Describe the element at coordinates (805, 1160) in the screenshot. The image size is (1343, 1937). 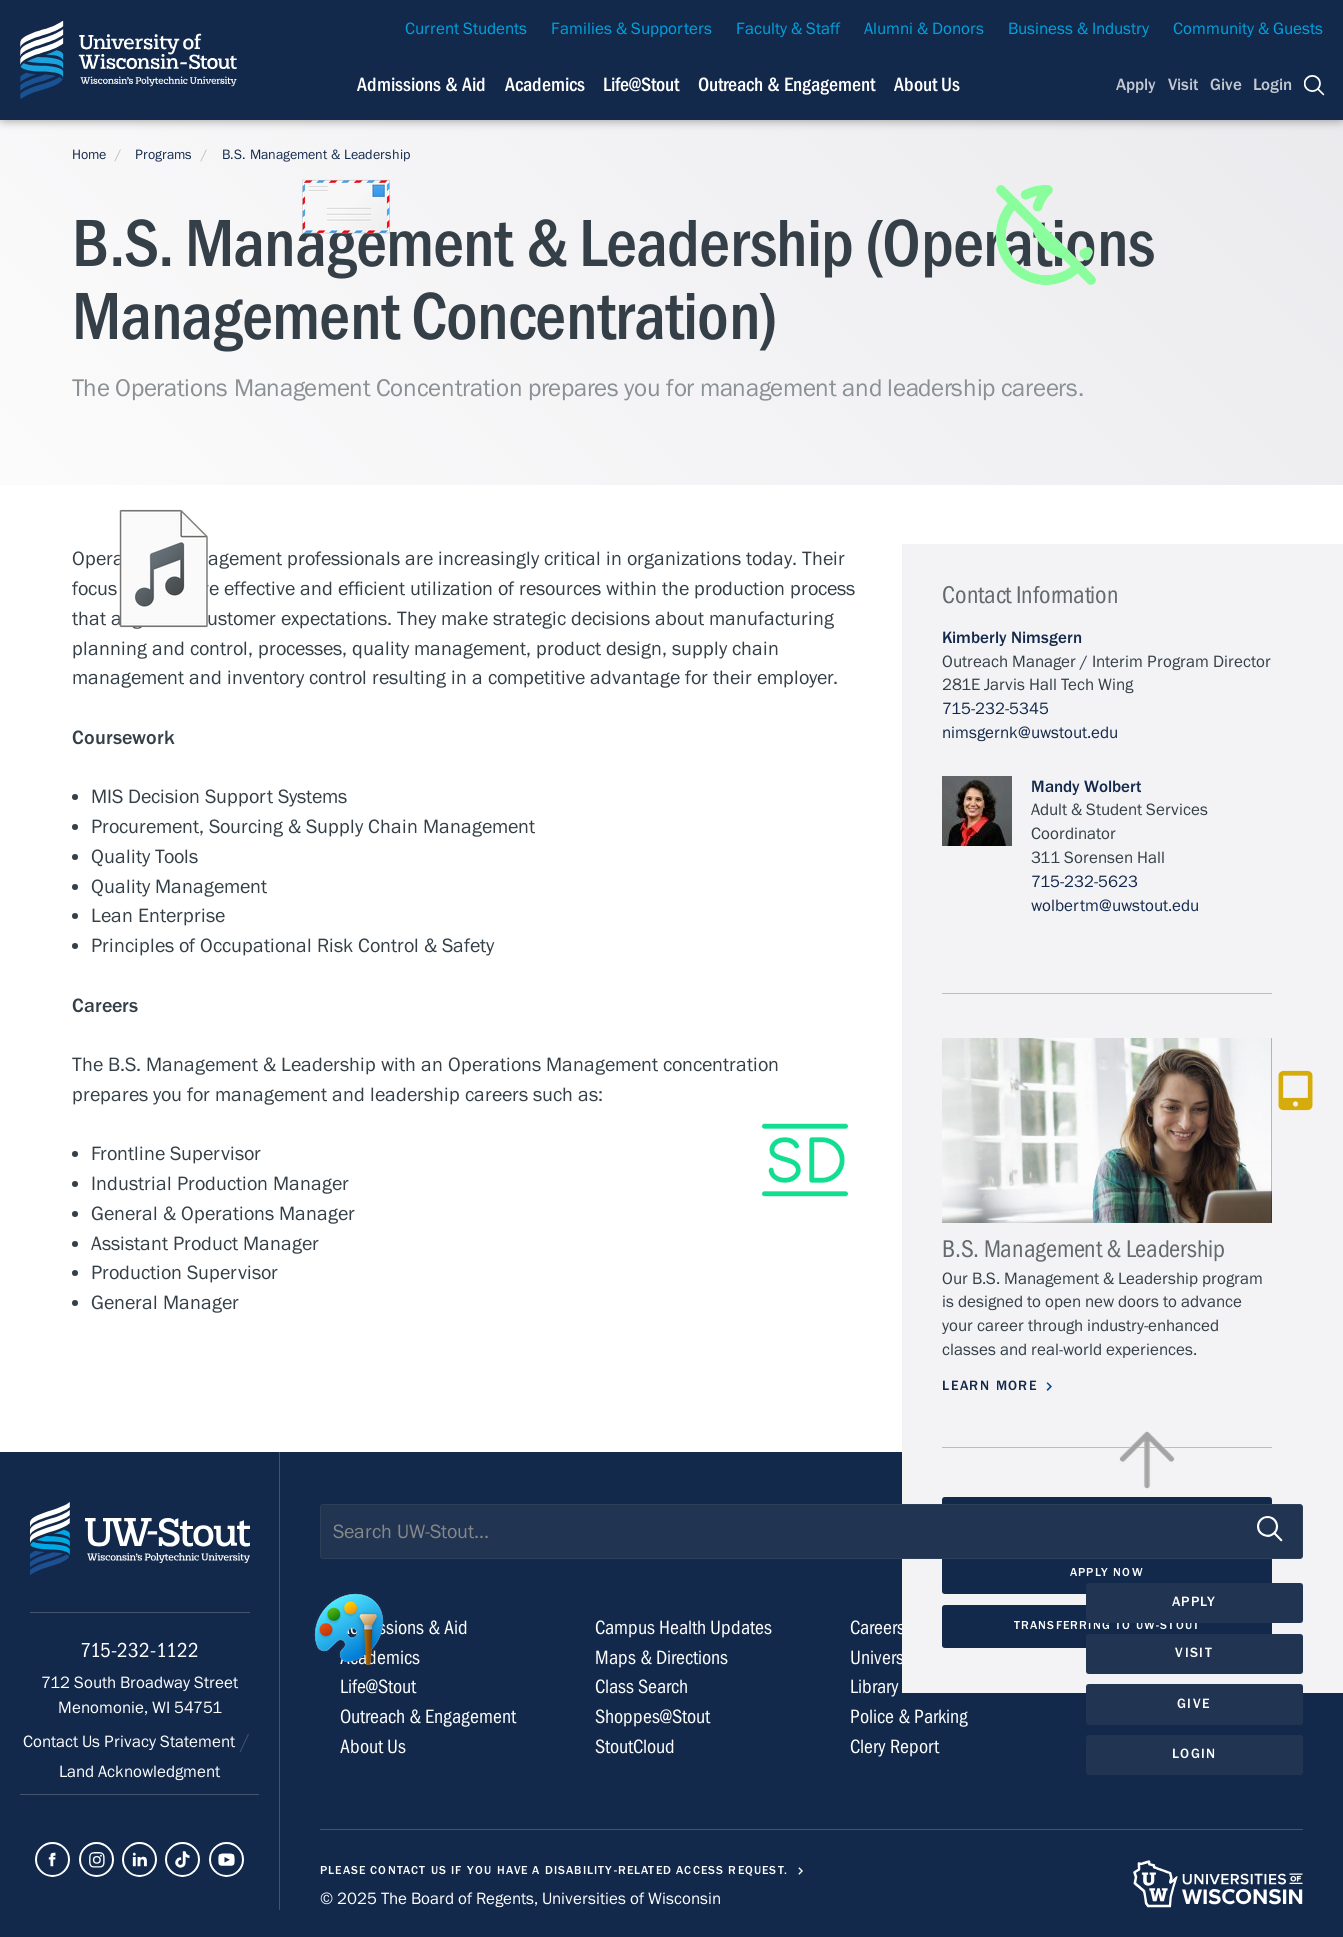
I see `switch to standard definition video quality` at that location.